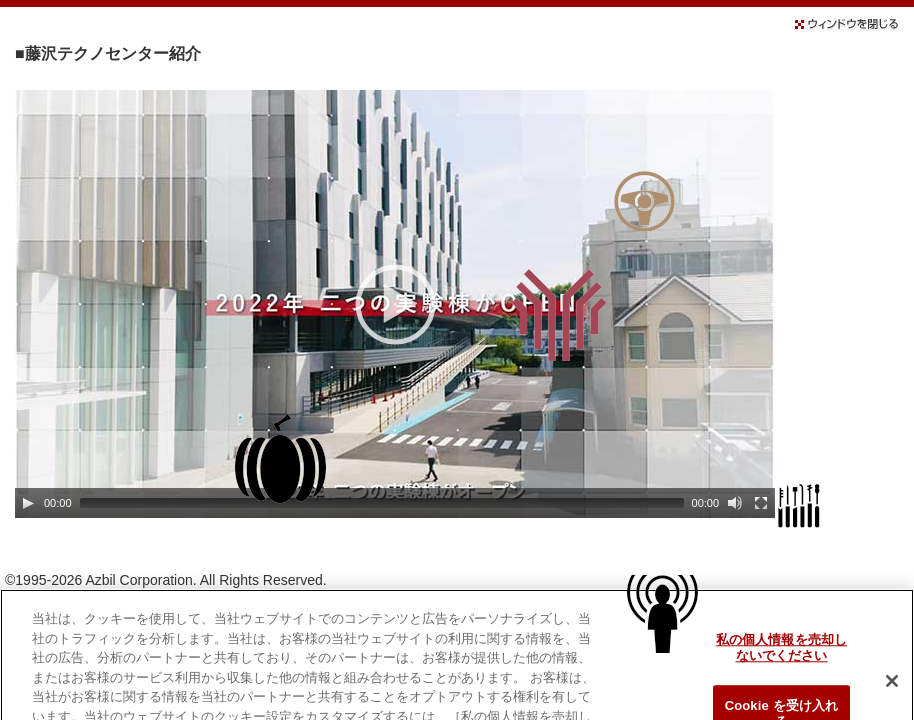 The height and width of the screenshot is (720, 914). Describe the element at coordinates (559, 315) in the screenshot. I see `enter the slumbering sanctuary area` at that location.